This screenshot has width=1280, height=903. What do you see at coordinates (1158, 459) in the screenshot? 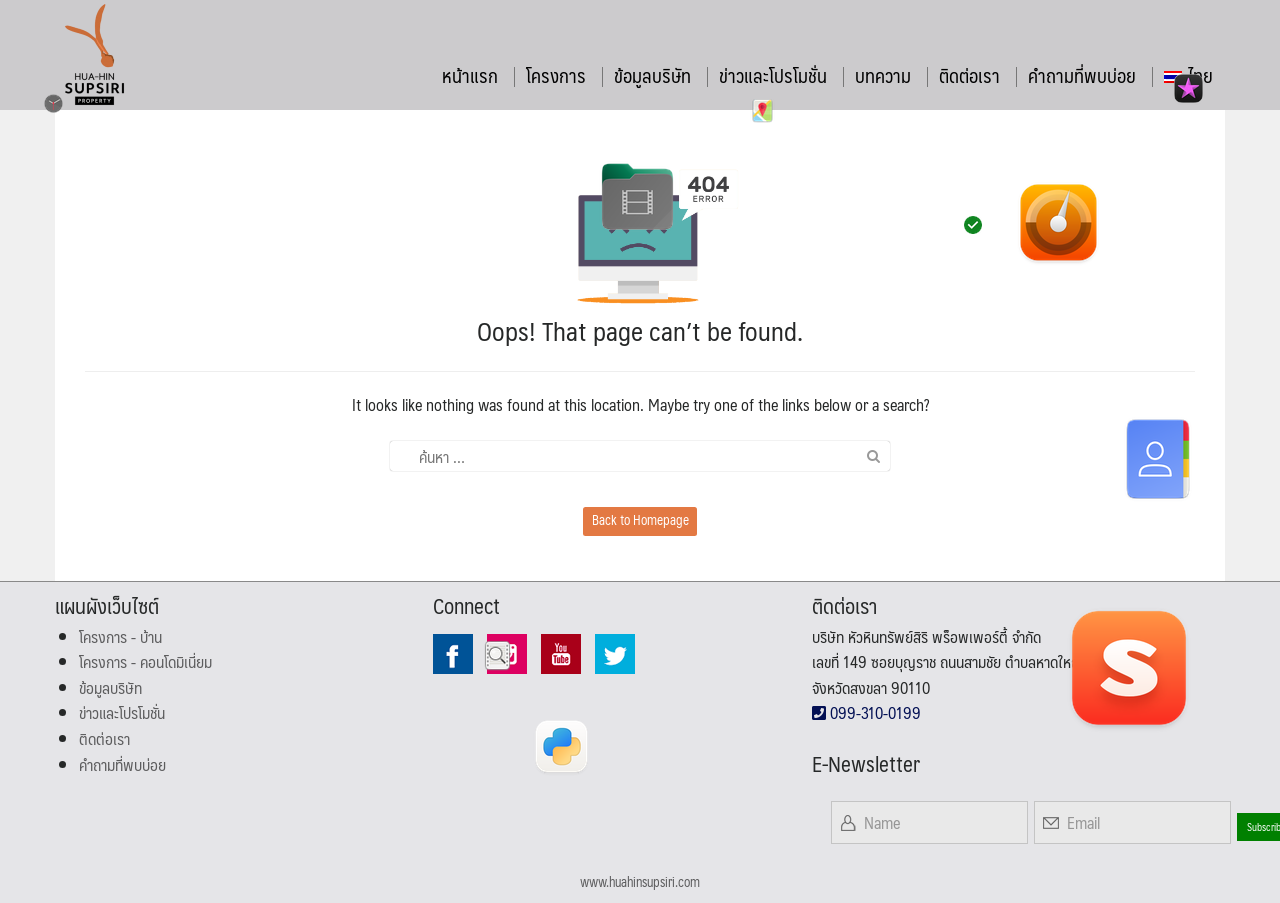
I see `open the contacts app` at bounding box center [1158, 459].